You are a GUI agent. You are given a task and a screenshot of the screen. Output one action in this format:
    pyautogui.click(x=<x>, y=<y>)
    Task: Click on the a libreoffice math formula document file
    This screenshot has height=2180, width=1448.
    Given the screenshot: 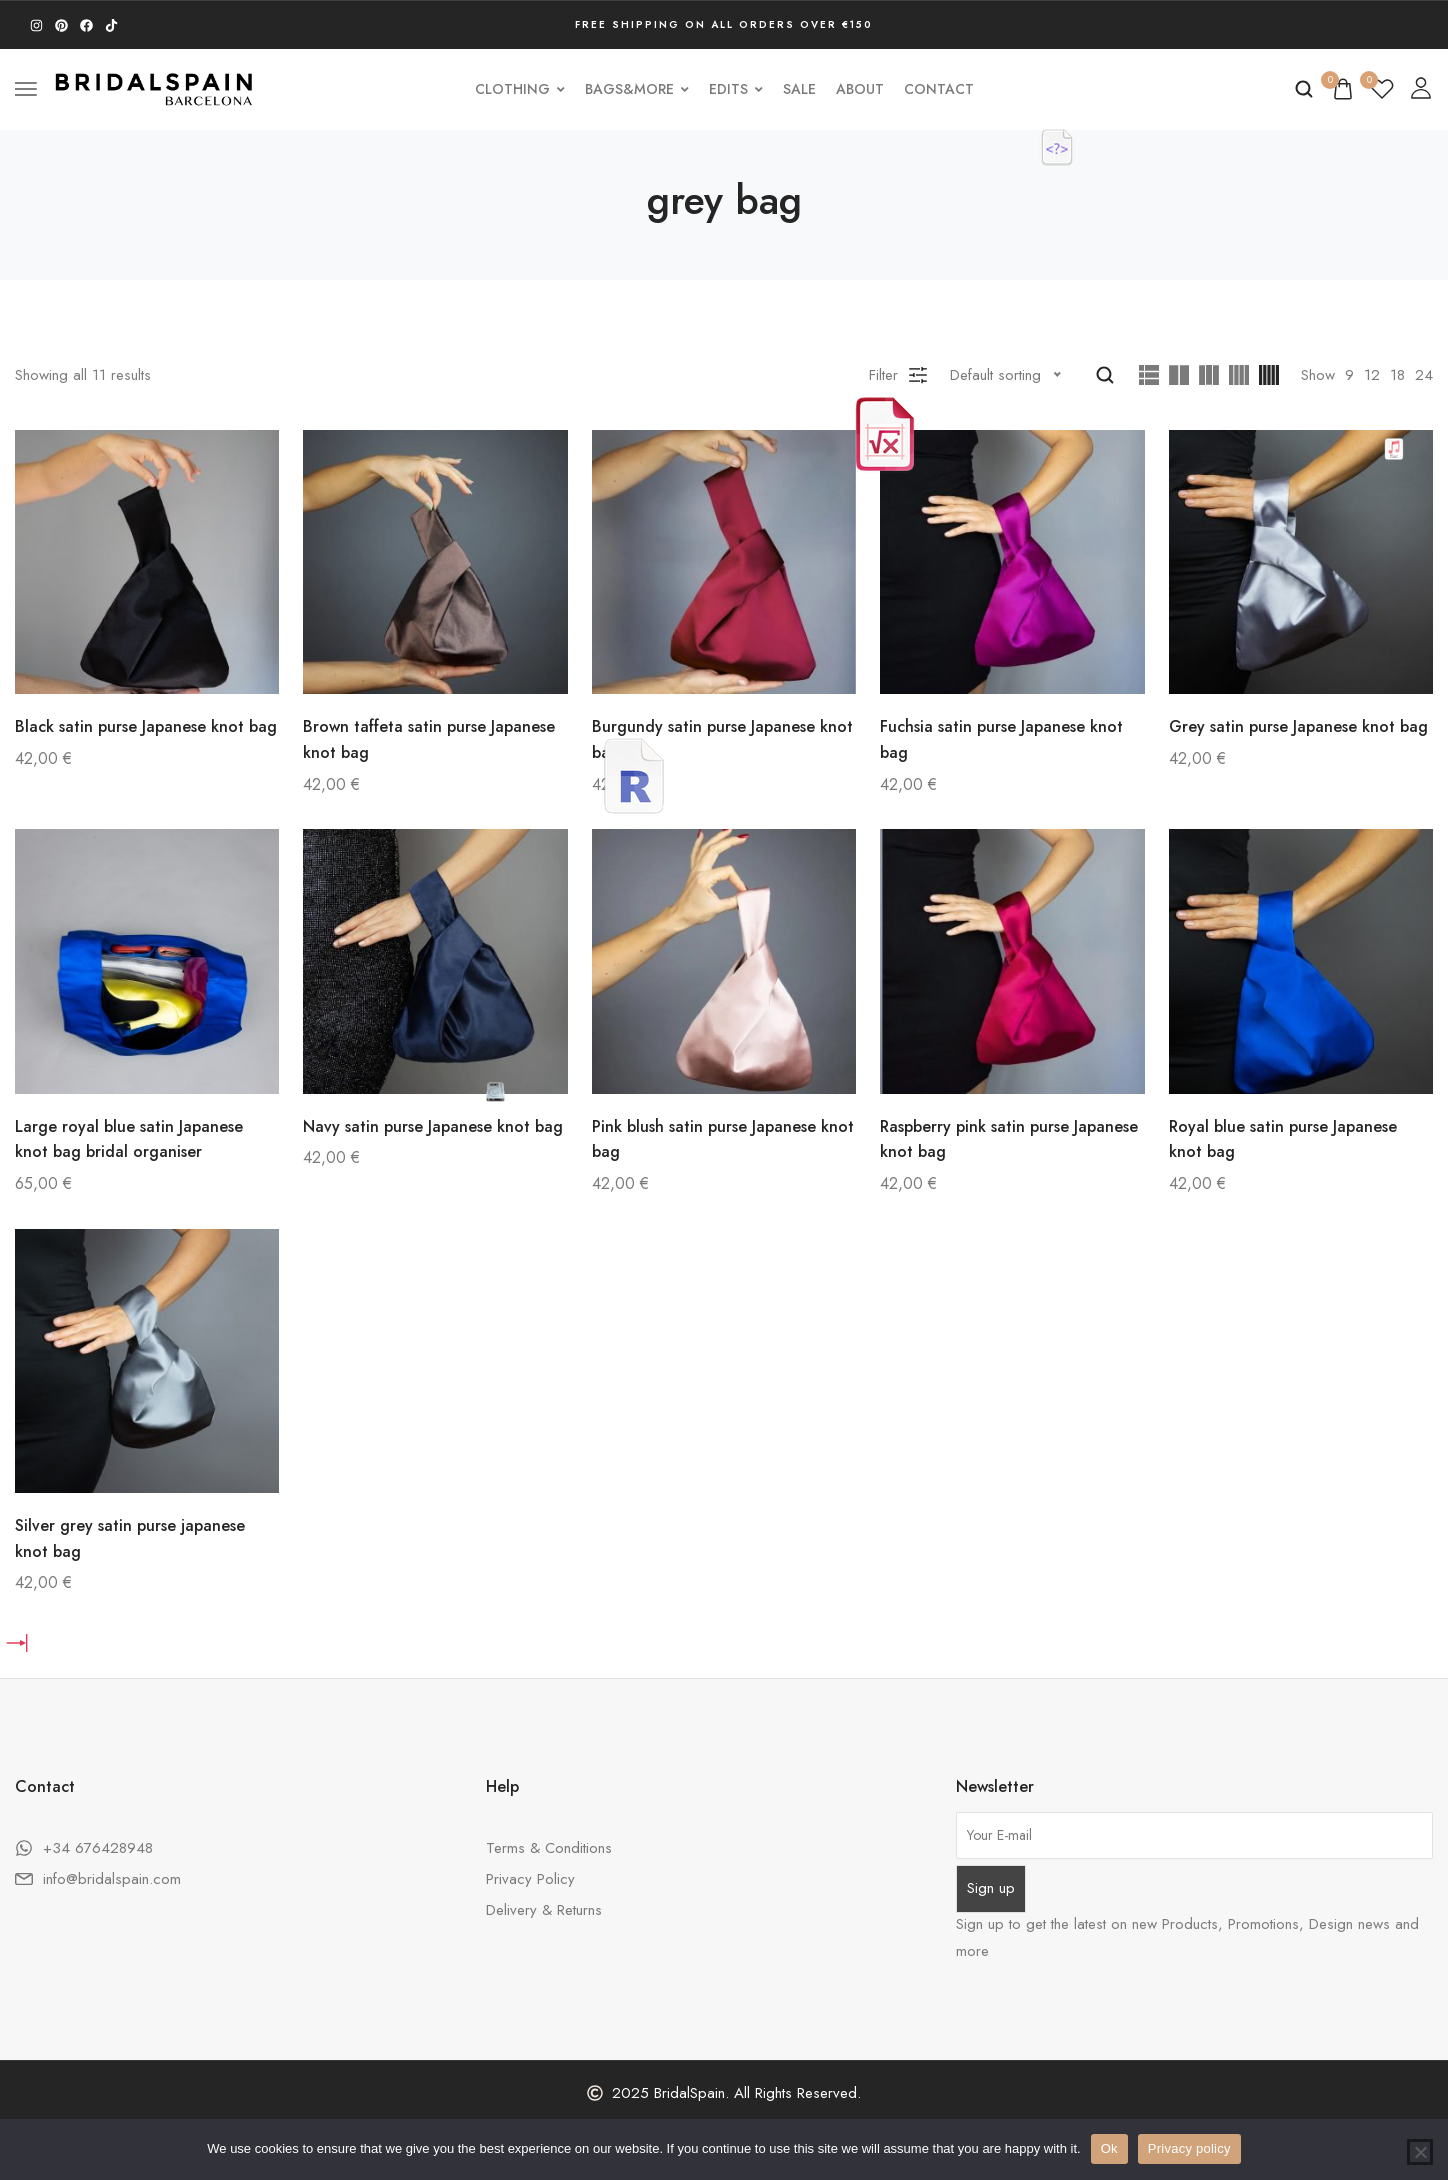 What is the action you would take?
    pyautogui.click(x=885, y=434)
    